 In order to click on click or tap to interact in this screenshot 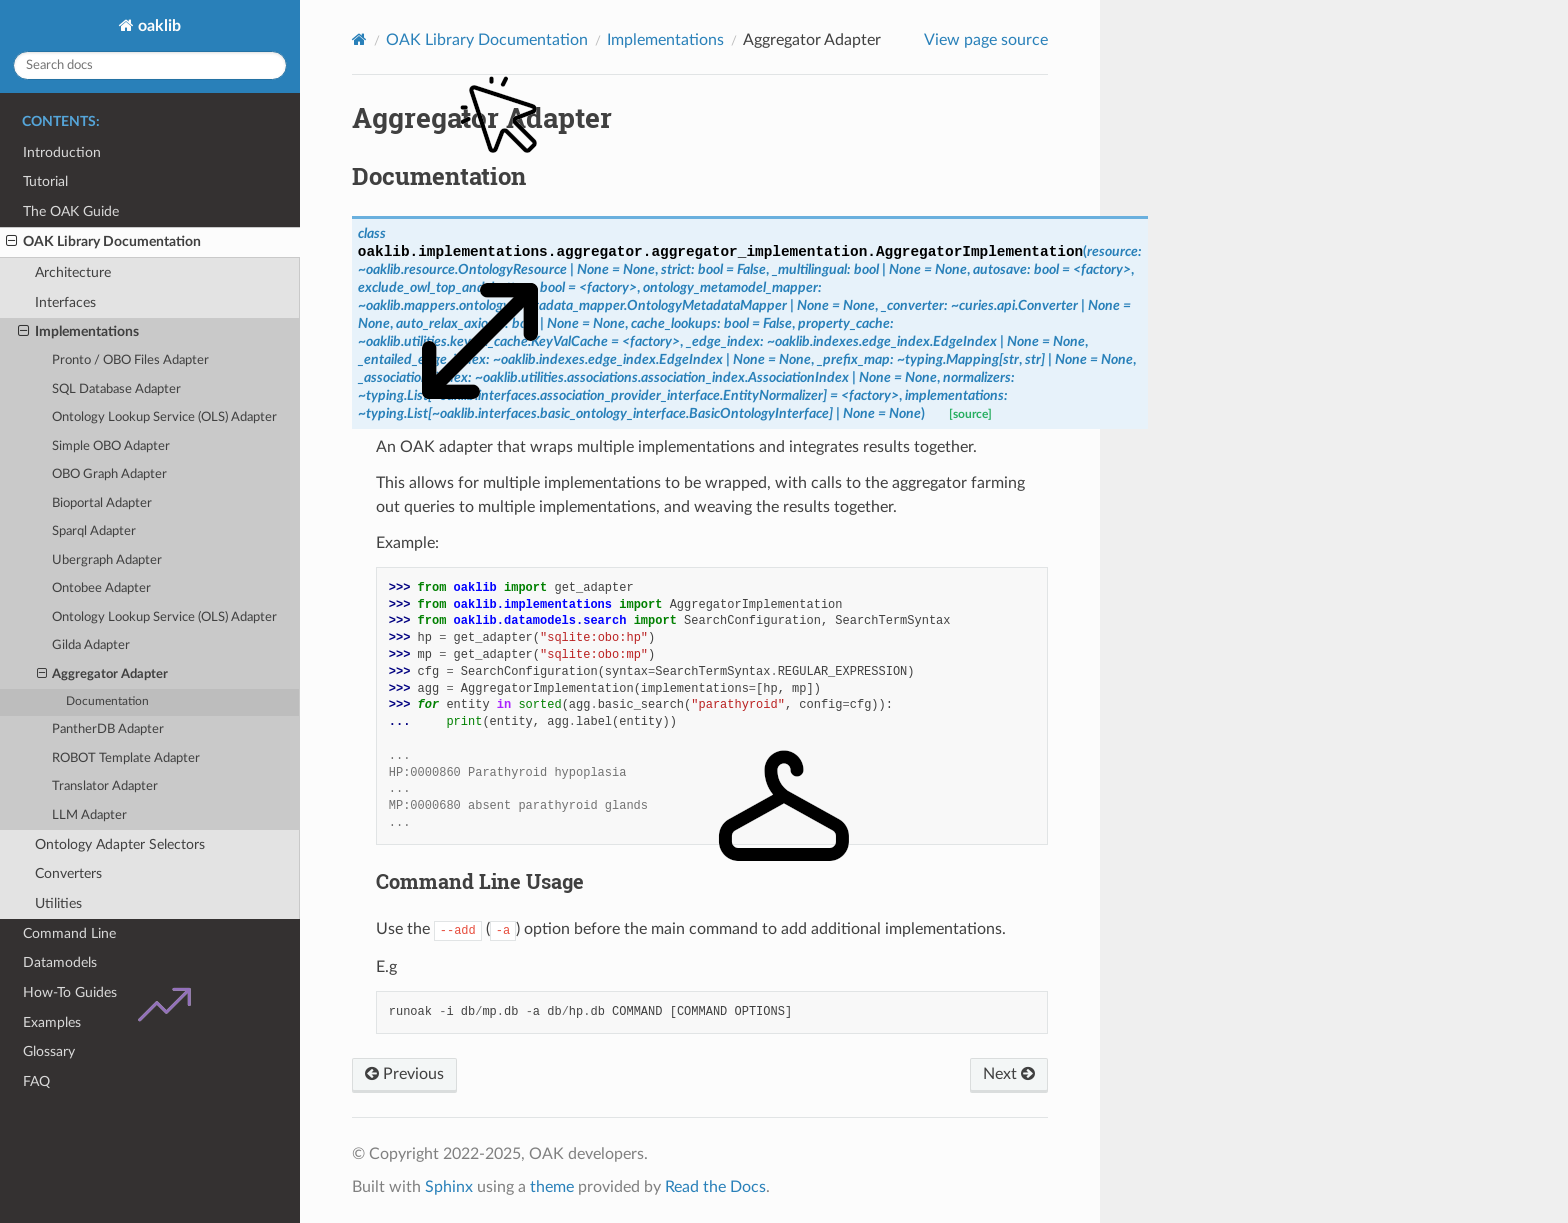, I will do `click(503, 119)`.